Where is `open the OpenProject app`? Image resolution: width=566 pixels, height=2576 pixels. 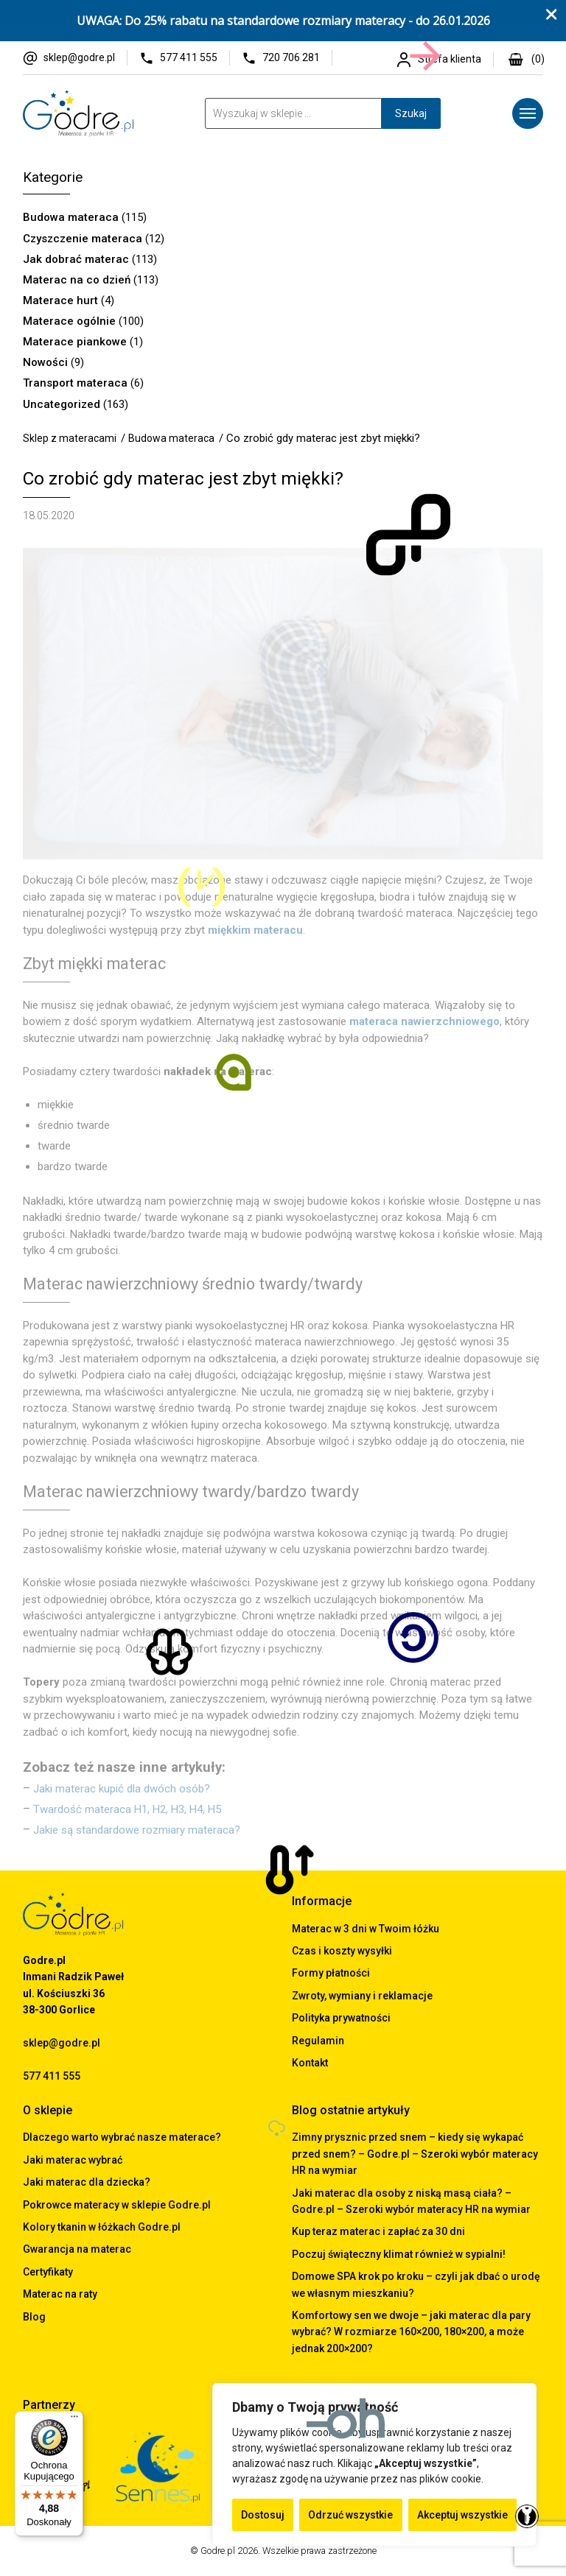
open the OpenProject app is located at coordinates (408, 535).